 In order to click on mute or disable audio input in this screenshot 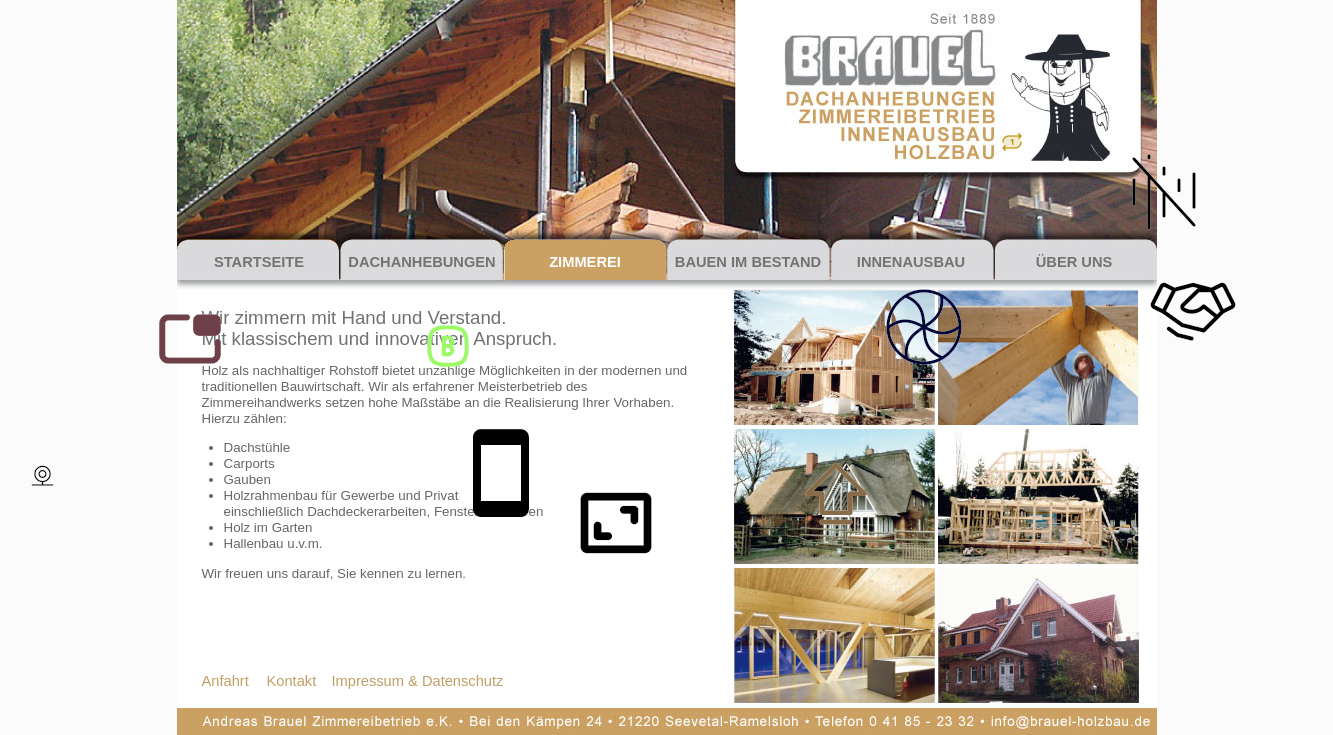, I will do `click(1164, 192)`.